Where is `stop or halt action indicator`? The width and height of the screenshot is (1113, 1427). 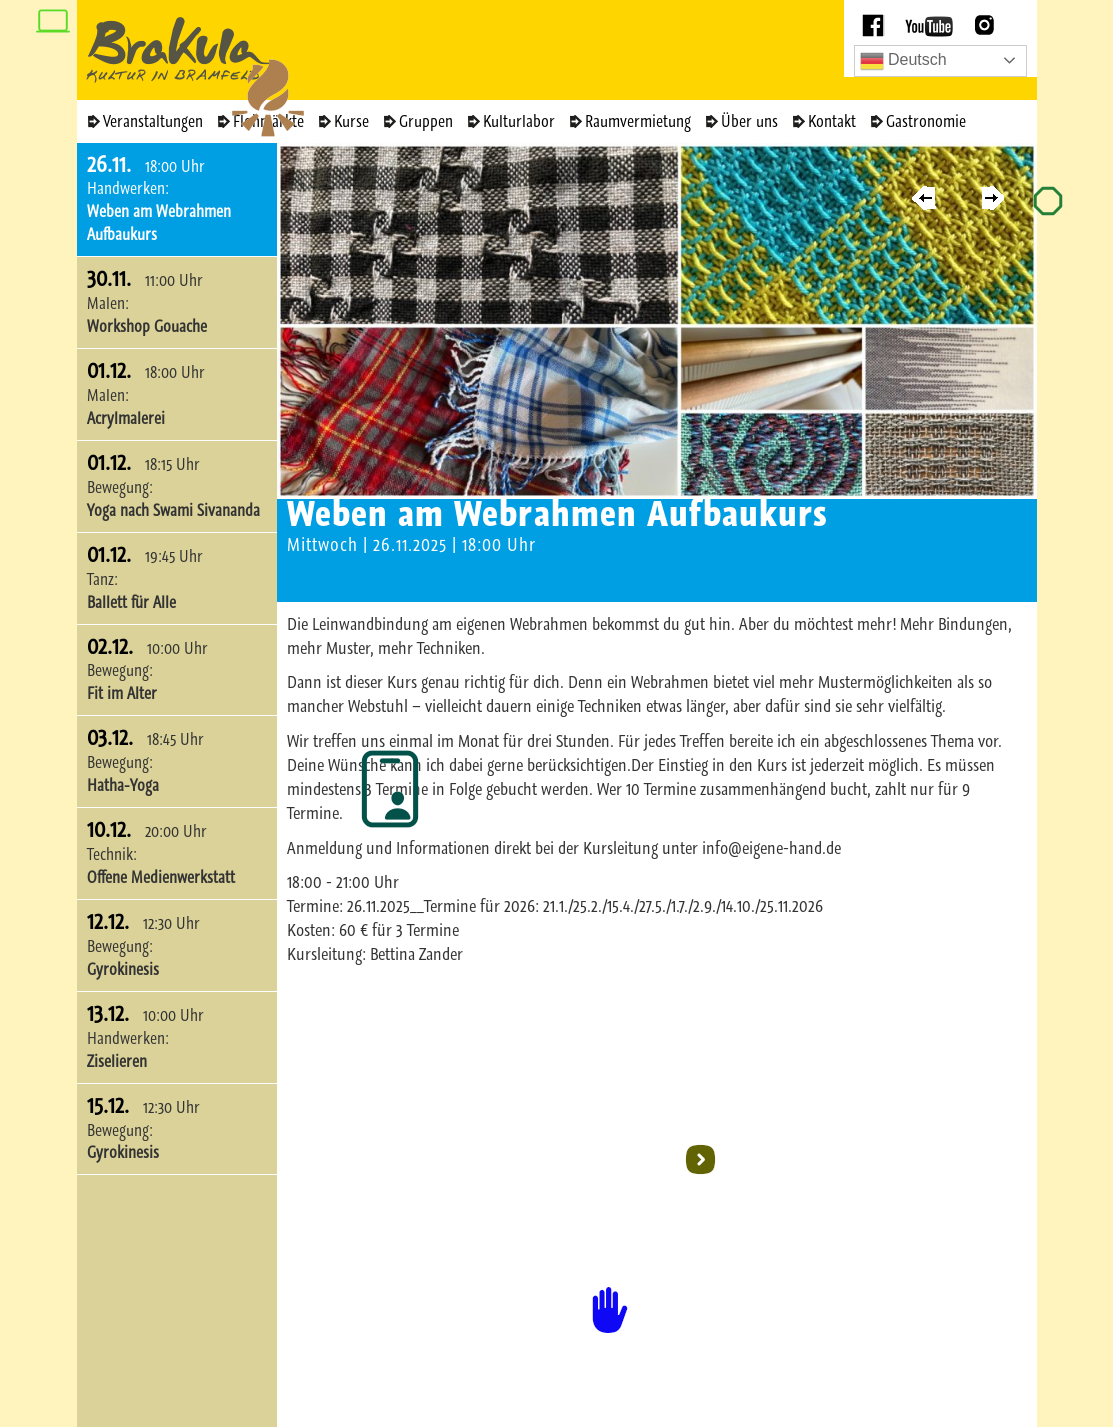 stop or halt action indicator is located at coordinates (1048, 201).